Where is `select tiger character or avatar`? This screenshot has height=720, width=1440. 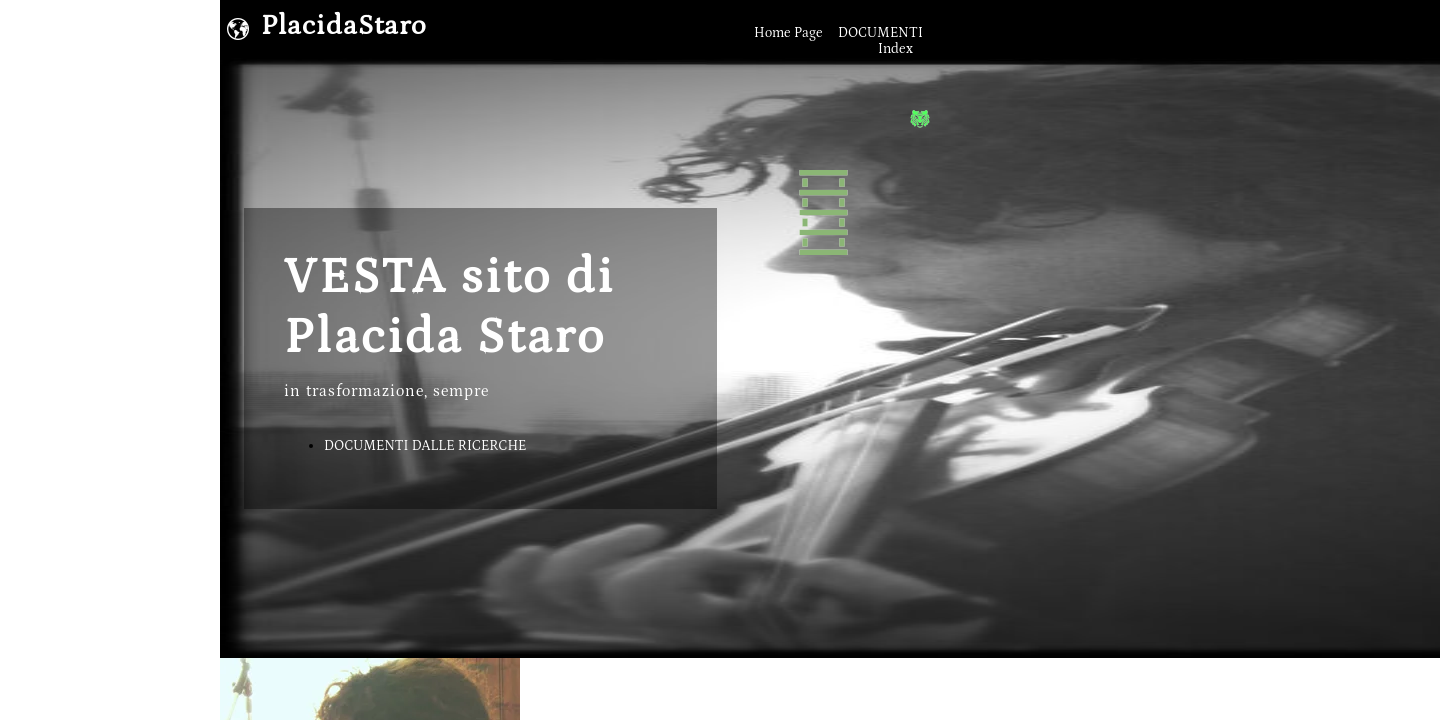
select tiger character or avatar is located at coordinates (920, 119).